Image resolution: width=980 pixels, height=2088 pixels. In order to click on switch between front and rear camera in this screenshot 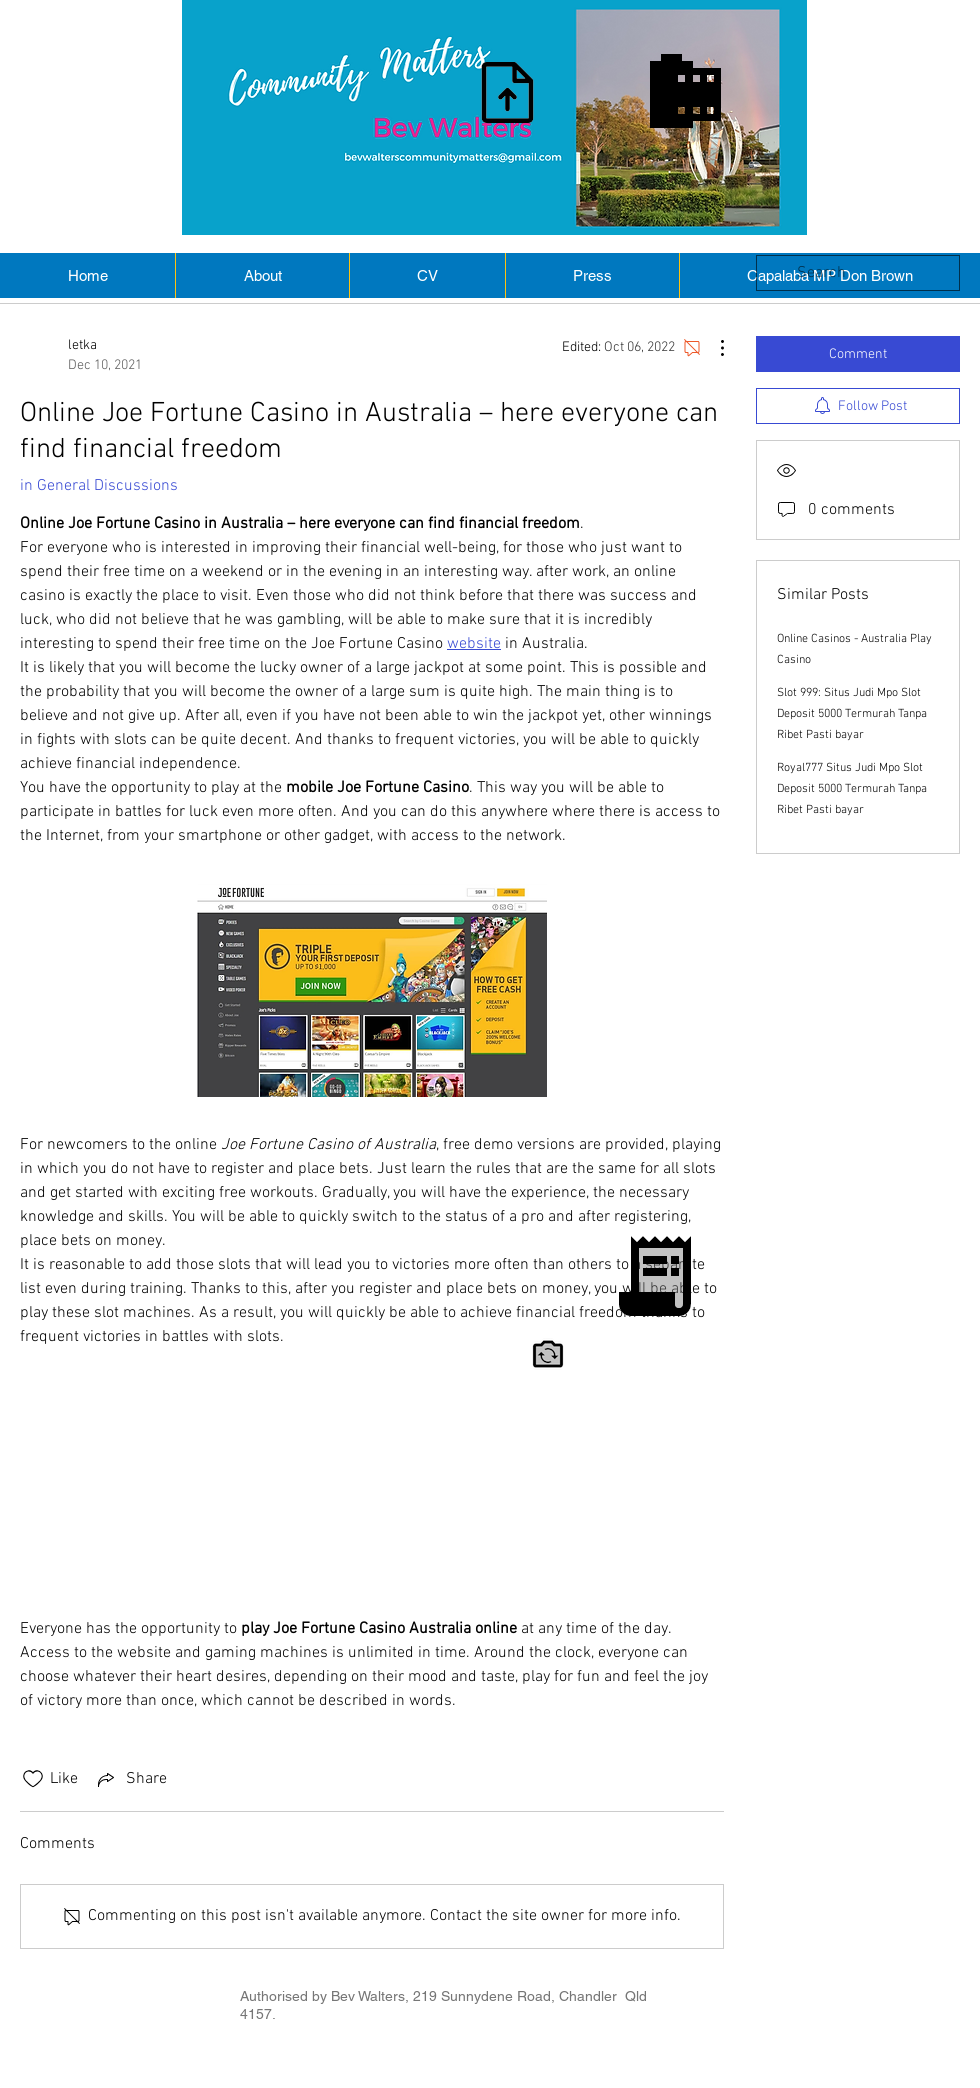, I will do `click(548, 1354)`.